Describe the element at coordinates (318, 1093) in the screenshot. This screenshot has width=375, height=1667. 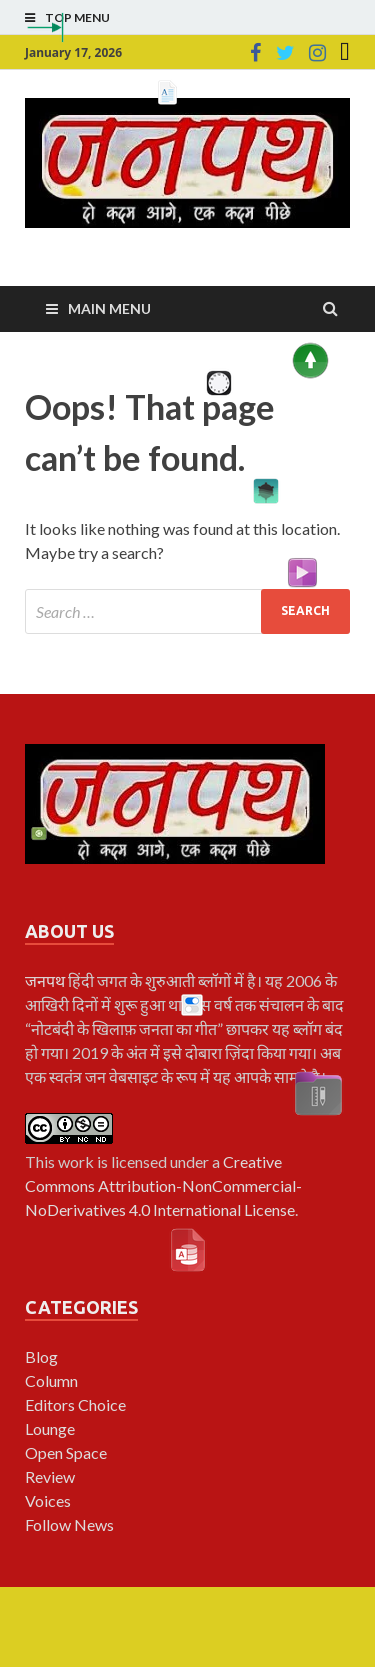
I see `open templates folder` at that location.